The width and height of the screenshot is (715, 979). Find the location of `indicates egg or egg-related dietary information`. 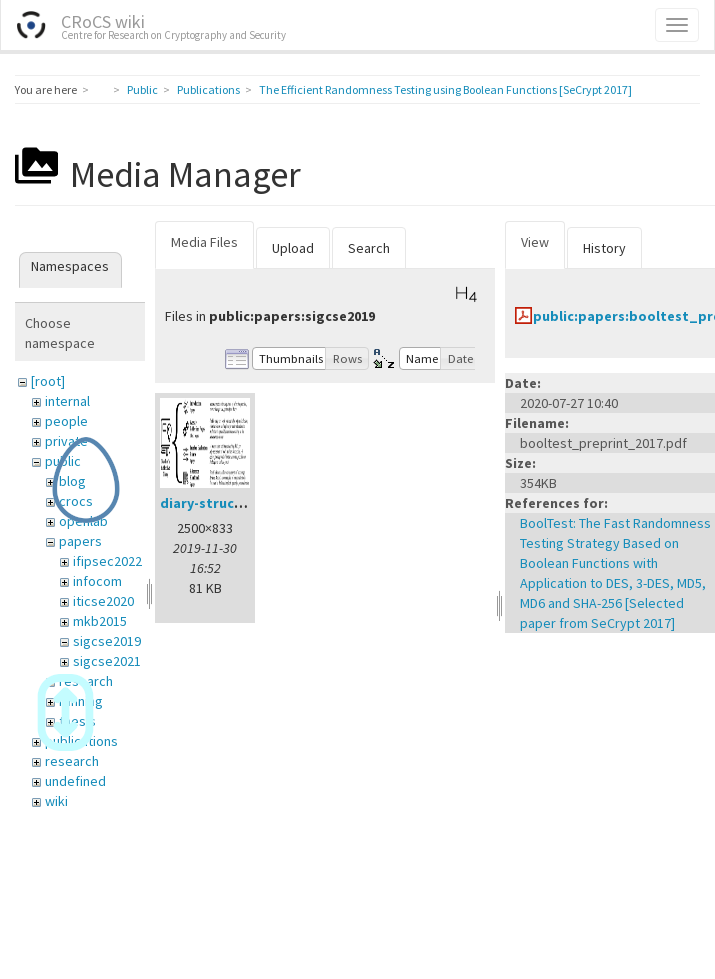

indicates egg or egg-related dietary information is located at coordinates (86, 480).